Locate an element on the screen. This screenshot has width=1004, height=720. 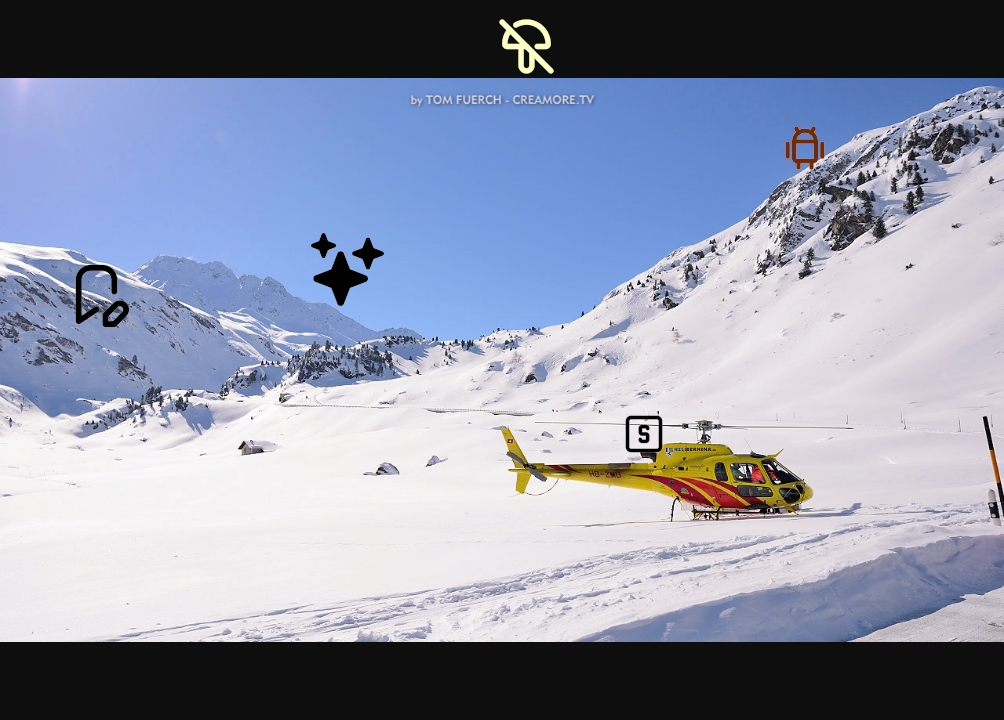
edit a saved bookmark is located at coordinates (96, 294).